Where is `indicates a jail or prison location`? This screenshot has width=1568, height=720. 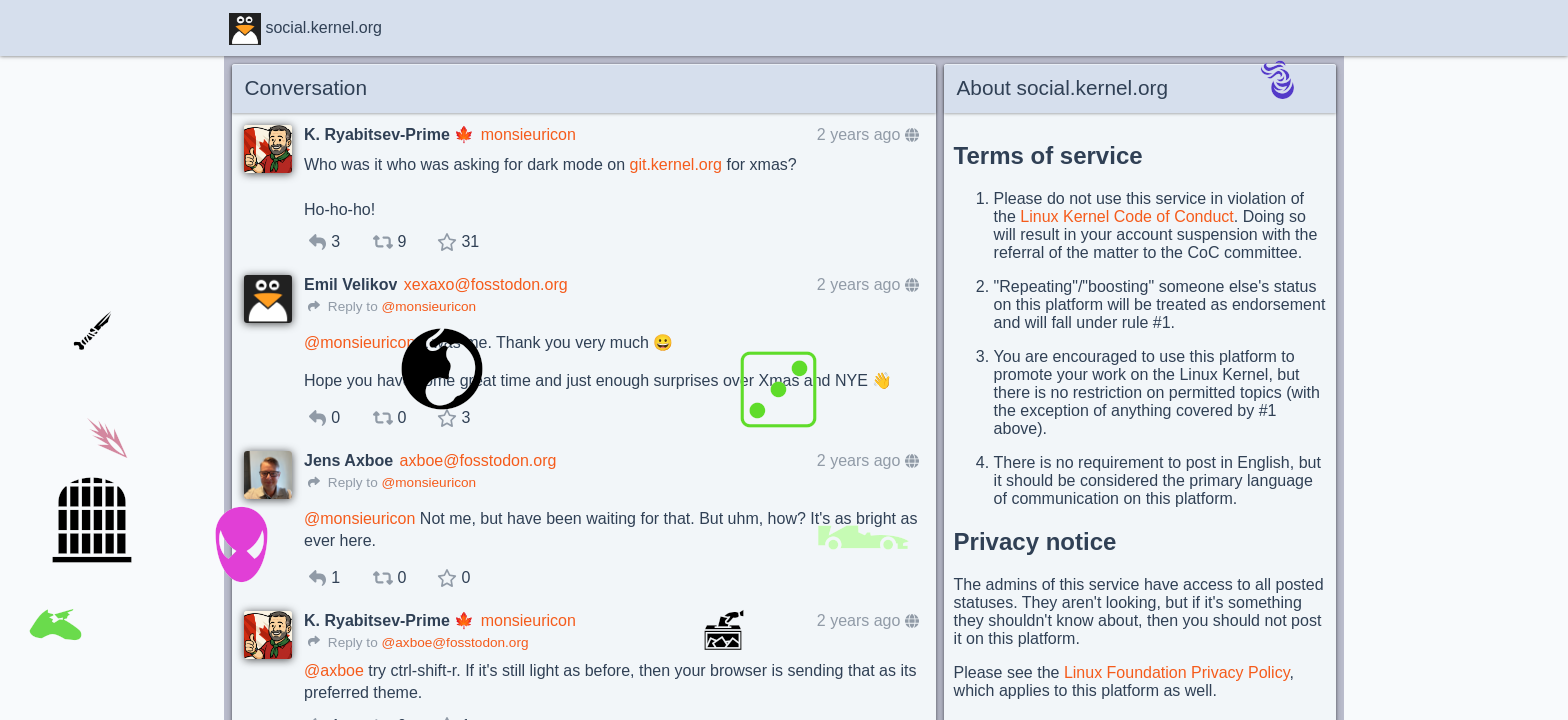 indicates a jail or prison location is located at coordinates (92, 520).